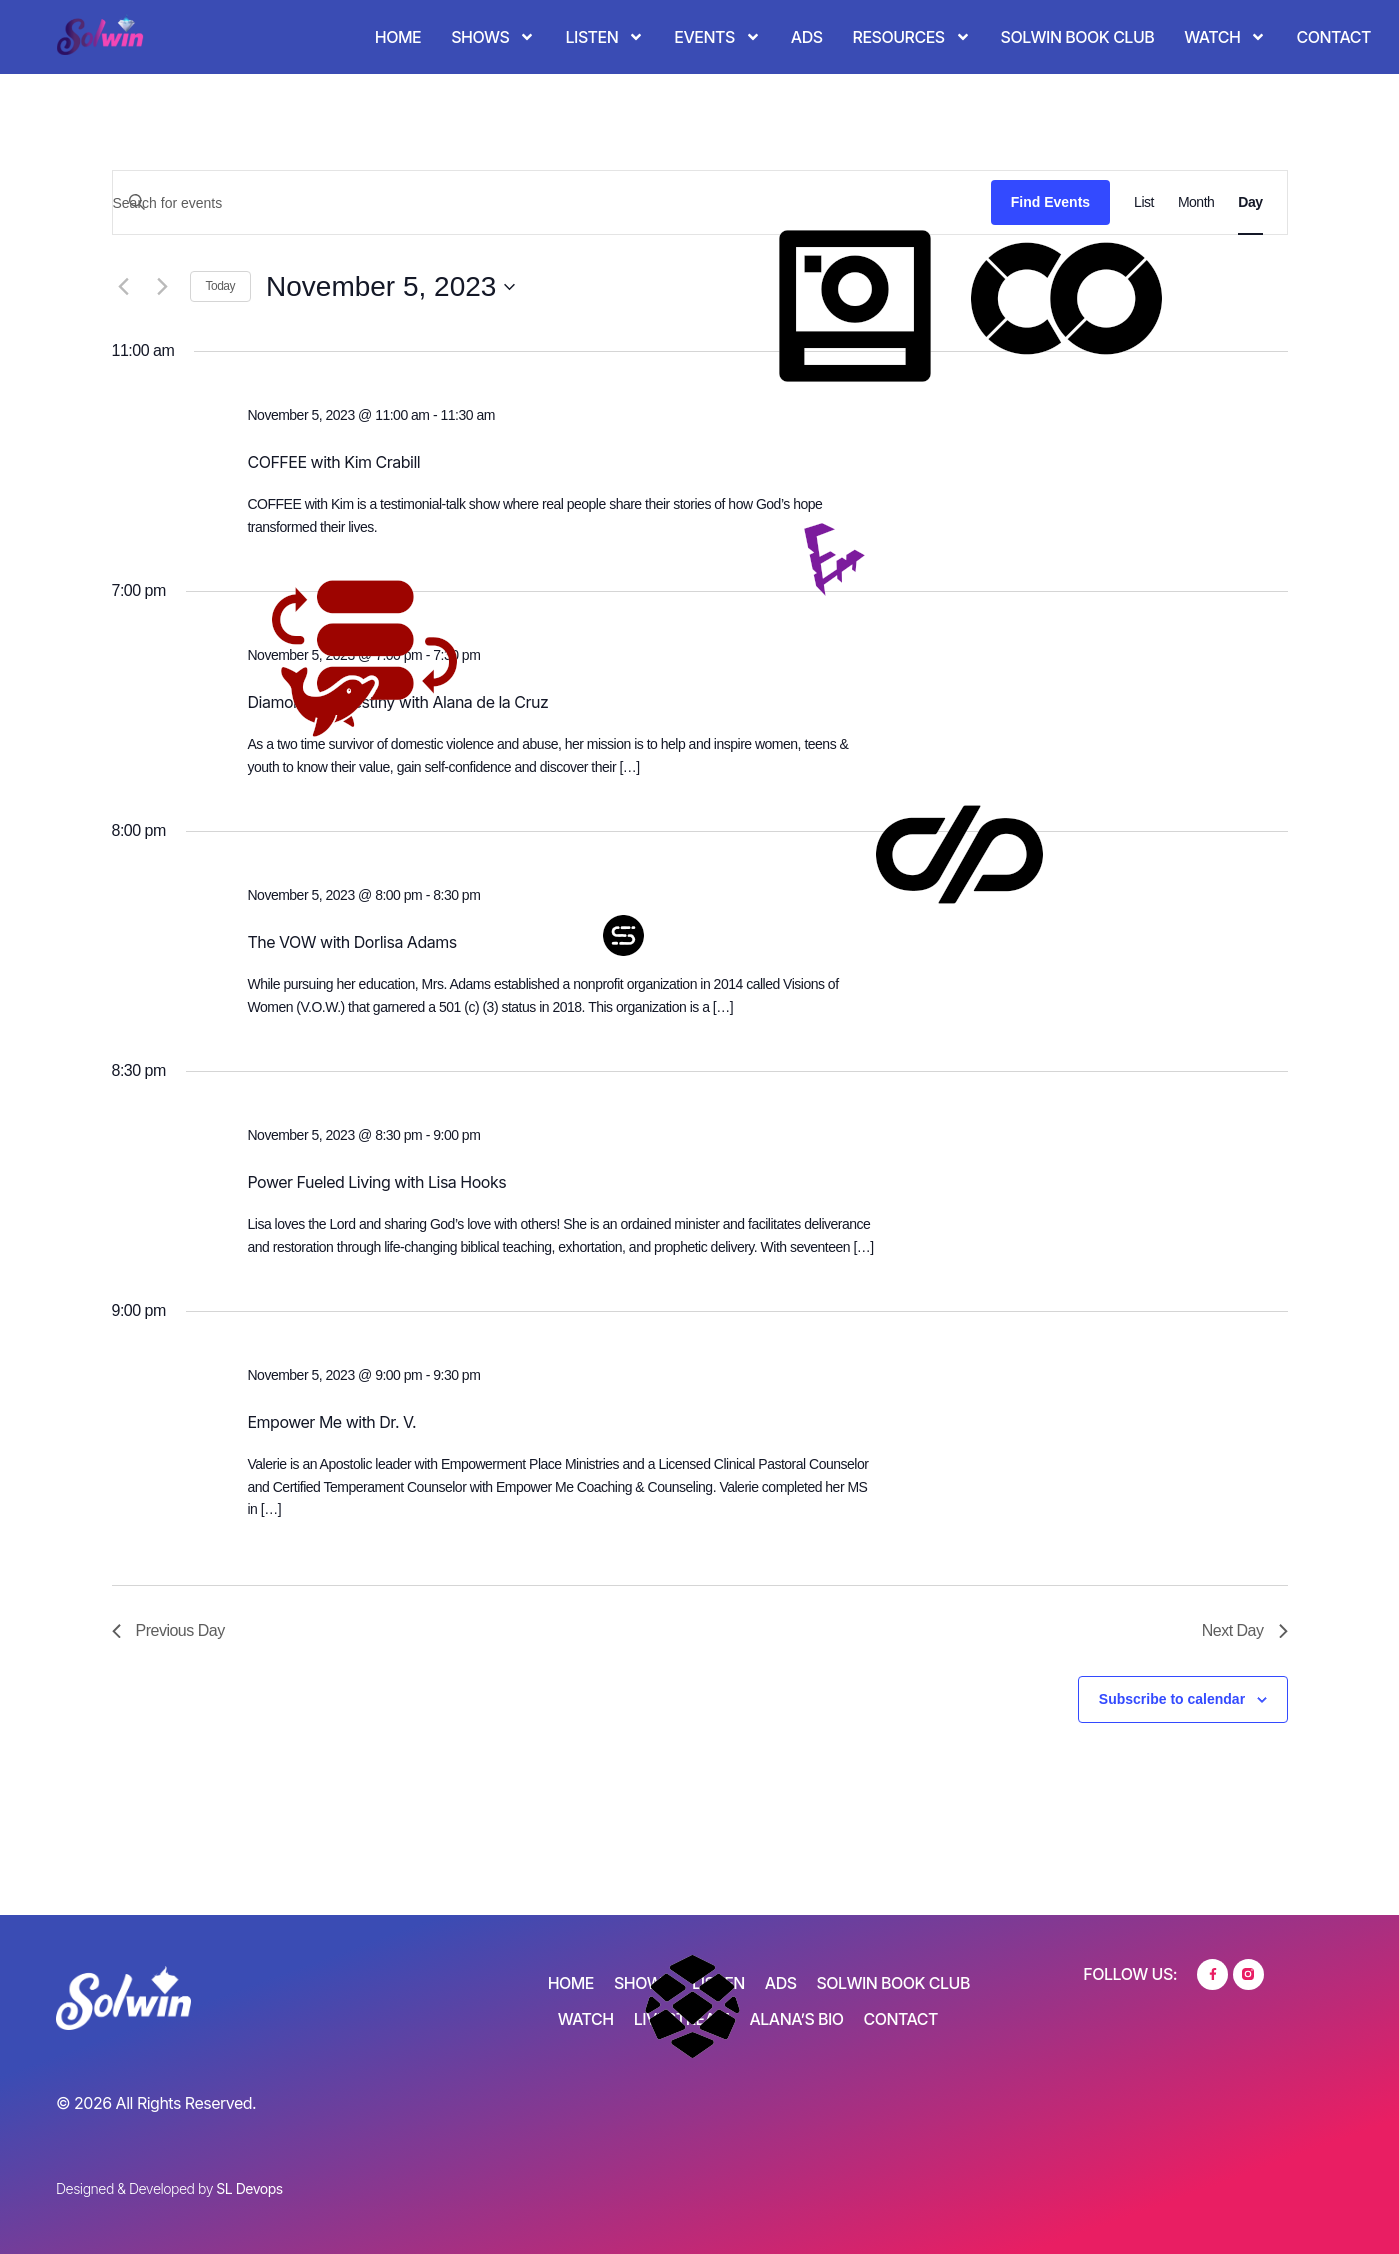 This screenshot has width=1399, height=2254. What do you see at coordinates (623, 935) in the screenshot?
I see `sanic web framework logo` at bounding box center [623, 935].